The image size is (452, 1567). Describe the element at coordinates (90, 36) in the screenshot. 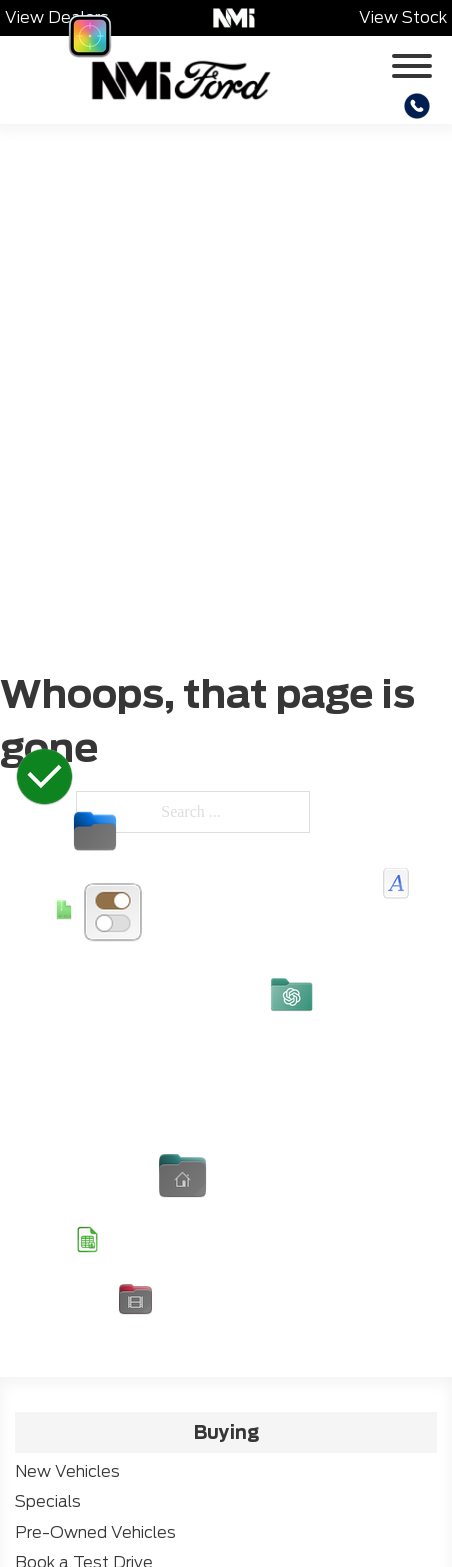

I see `calibrate display color and settings` at that location.